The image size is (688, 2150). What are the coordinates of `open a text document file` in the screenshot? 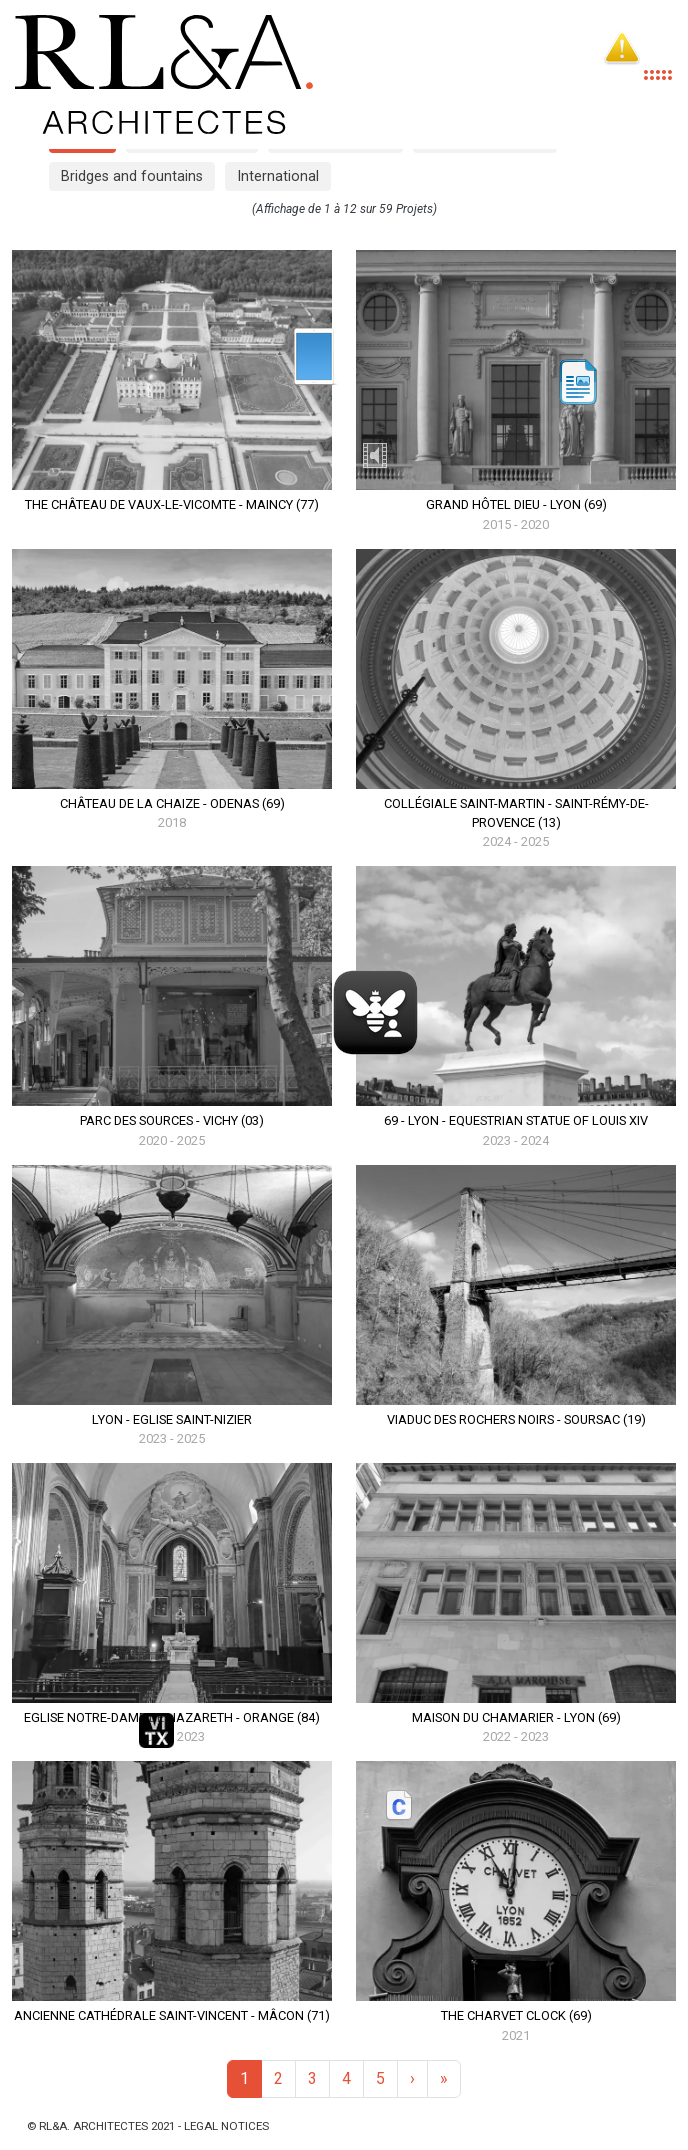 It's located at (578, 382).